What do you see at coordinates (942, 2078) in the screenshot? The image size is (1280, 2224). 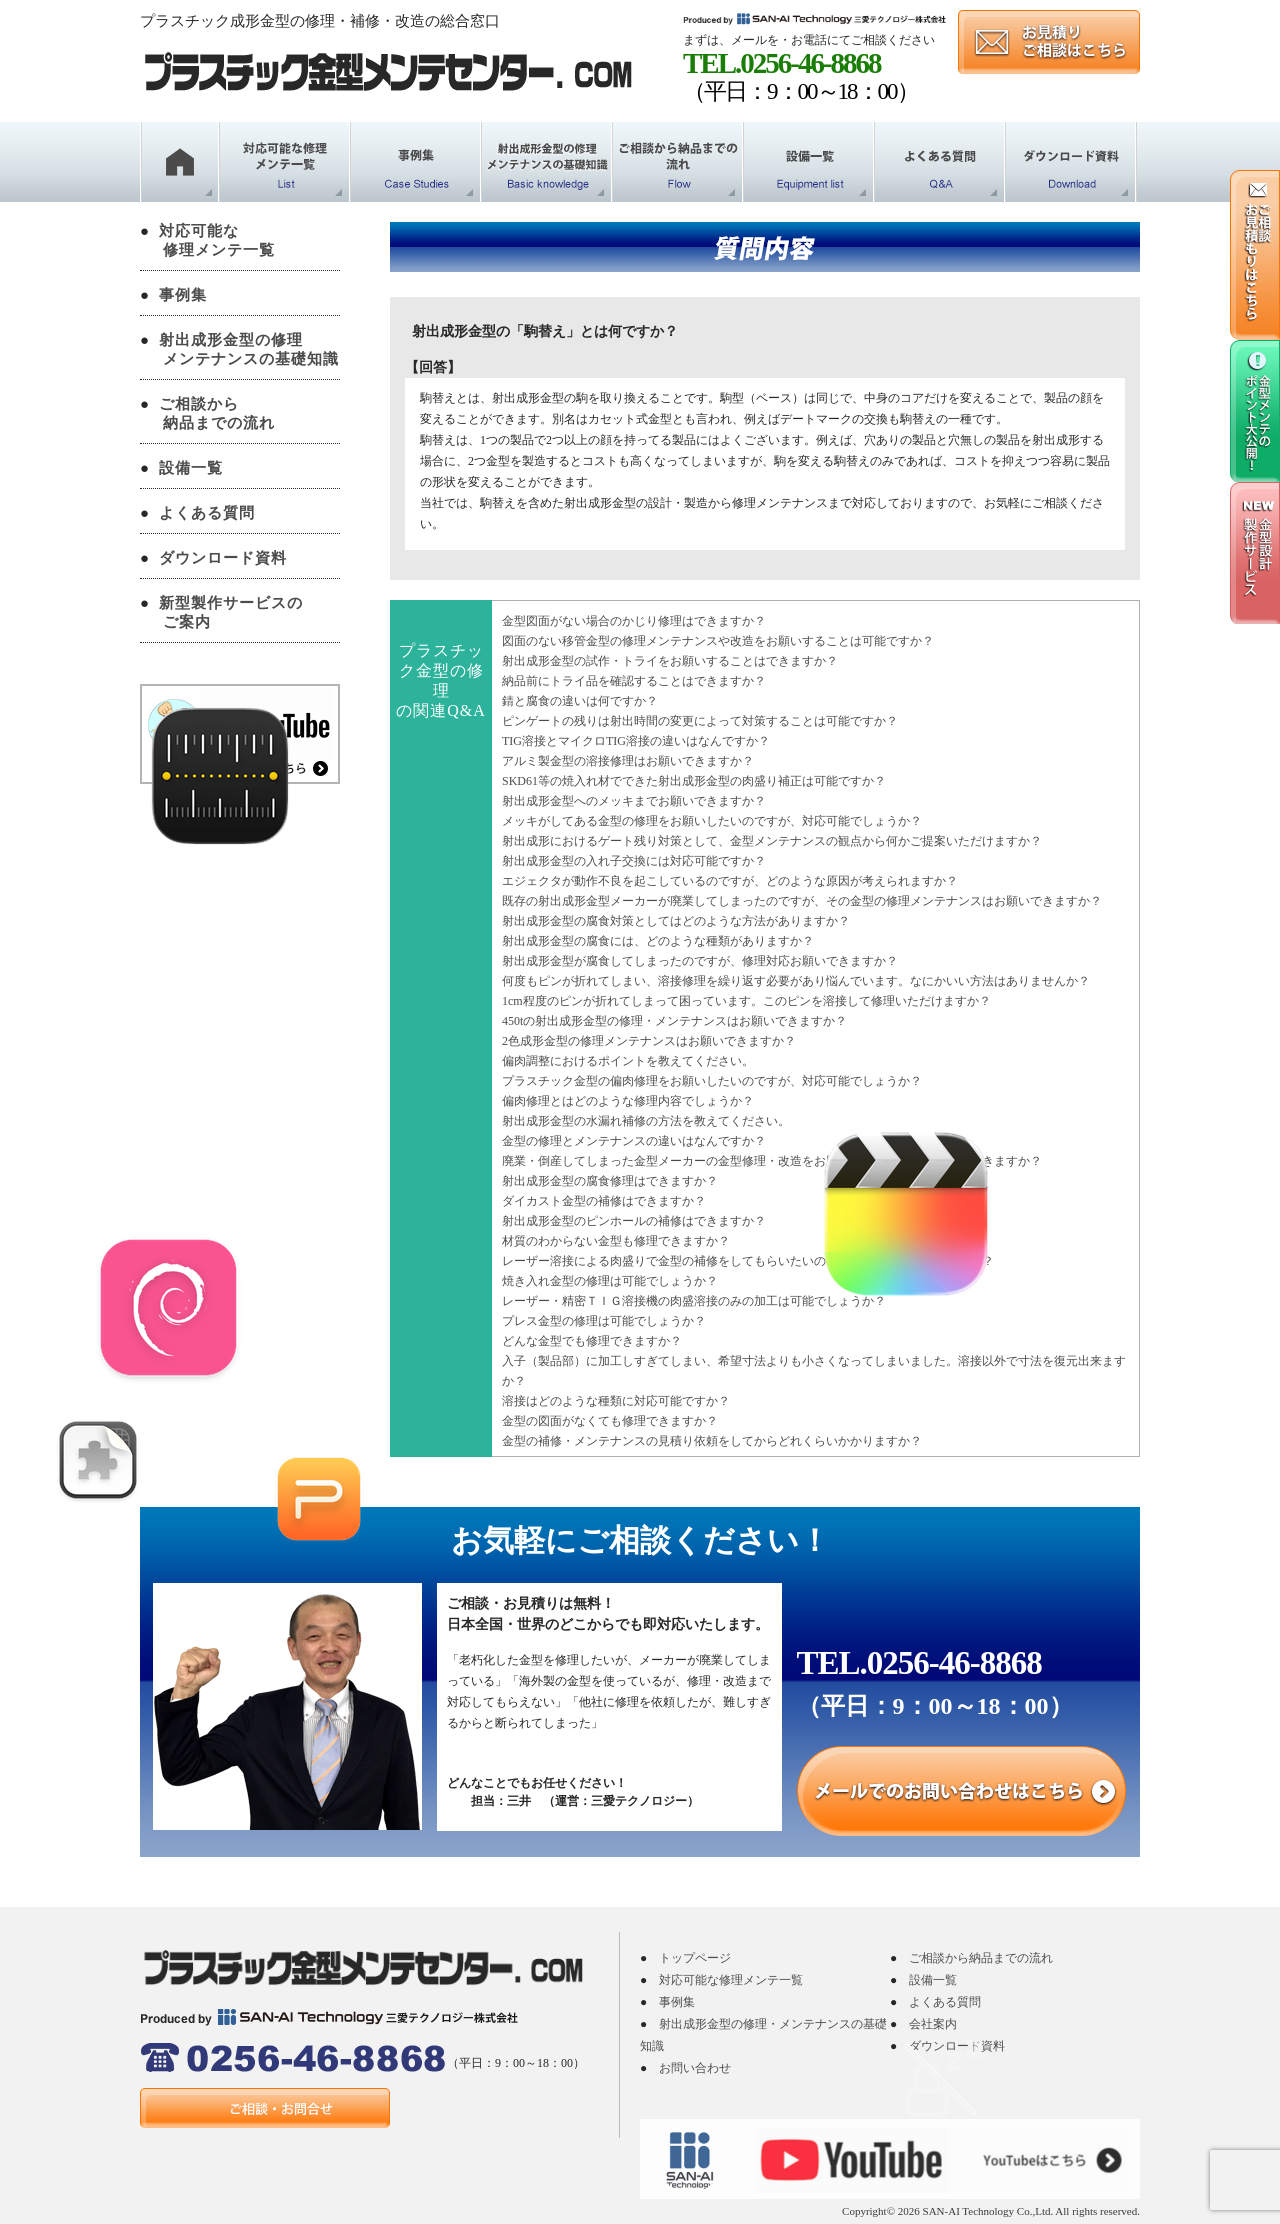 I see `system sleep mode is currently disabled` at bounding box center [942, 2078].